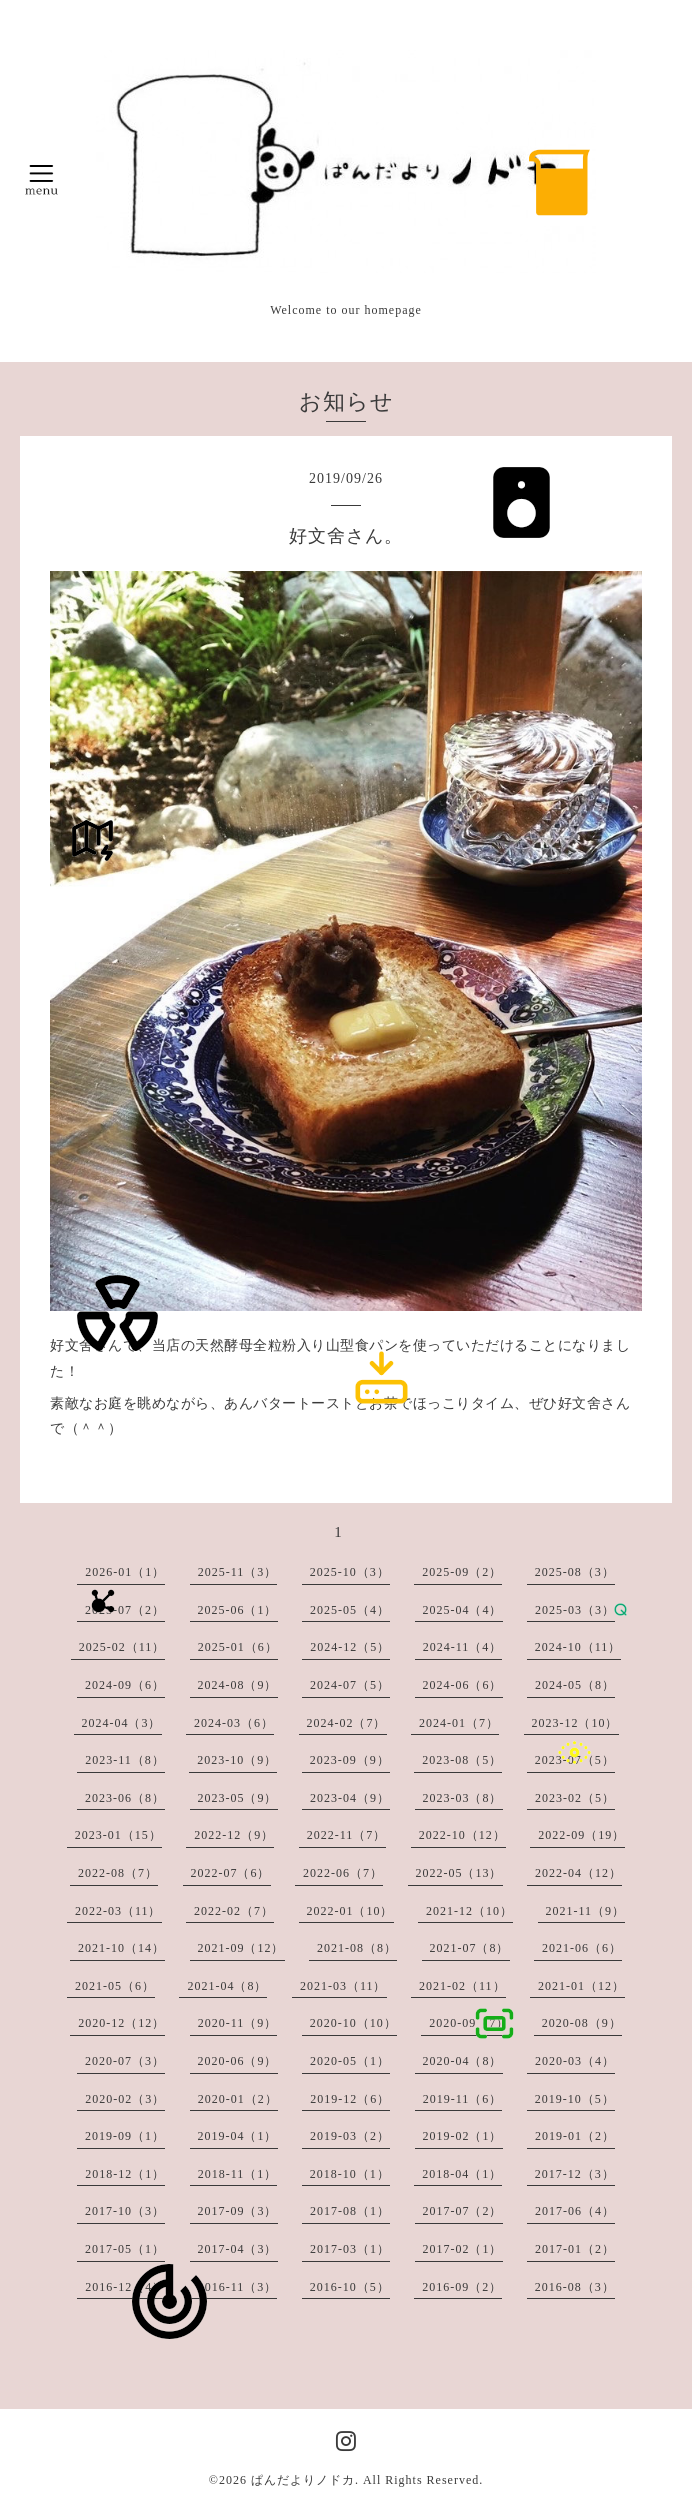 The height and width of the screenshot is (2501, 692). I want to click on view radar or scanning functionality, so click(169, 2301).